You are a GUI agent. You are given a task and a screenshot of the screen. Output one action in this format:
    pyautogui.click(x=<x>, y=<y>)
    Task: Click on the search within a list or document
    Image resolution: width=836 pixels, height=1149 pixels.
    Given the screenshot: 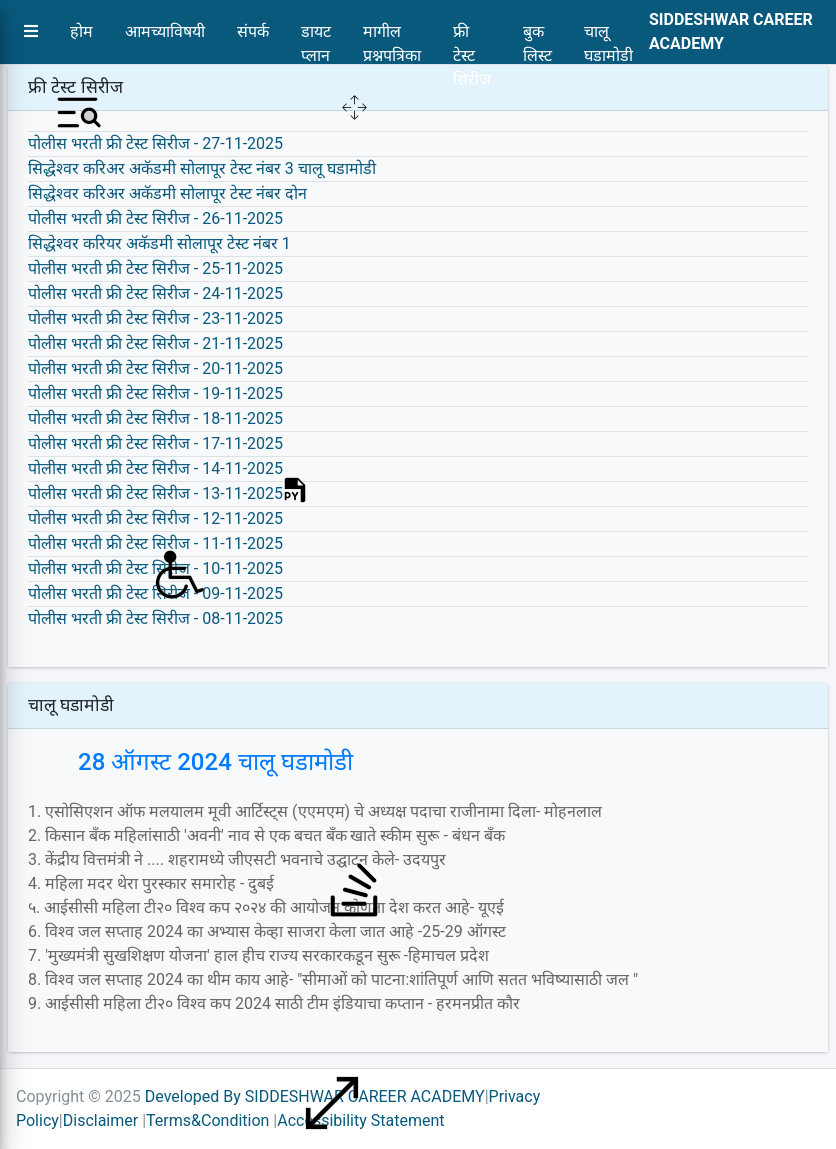 What is the action you would take?
    pyautogui.click(x=77, y=112)
    